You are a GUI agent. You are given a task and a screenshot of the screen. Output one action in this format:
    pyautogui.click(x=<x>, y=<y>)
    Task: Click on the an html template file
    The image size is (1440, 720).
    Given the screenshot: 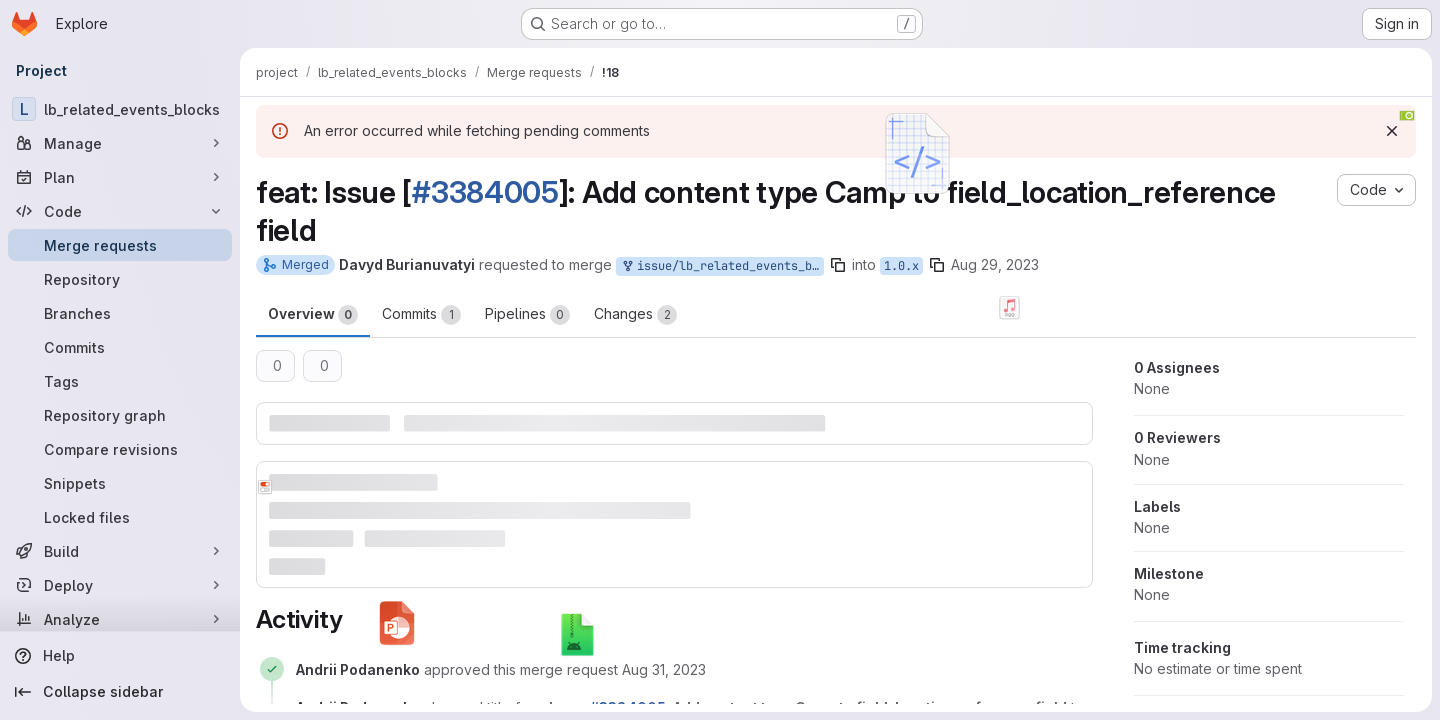 What is the action you would take?
    pyautogui.click(x=917, y=153)
    